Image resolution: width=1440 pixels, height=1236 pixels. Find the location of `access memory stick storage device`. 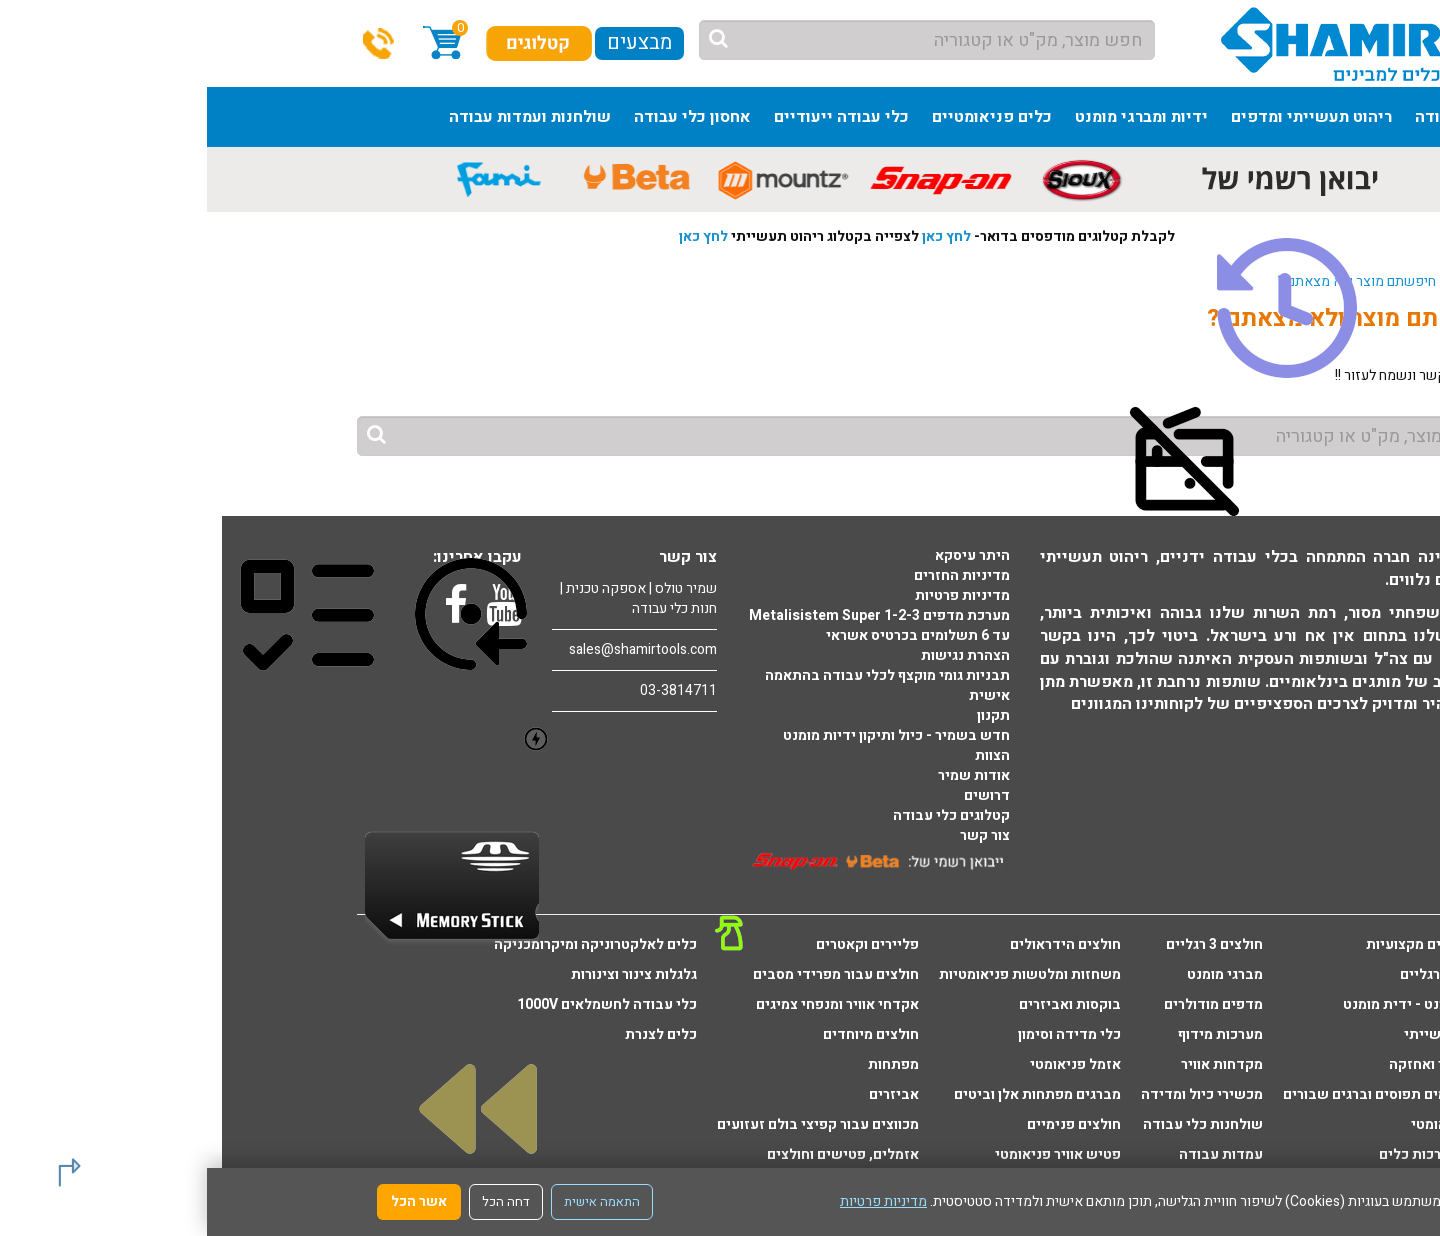

access memory stick storage device is located at coordinates (452, 887).